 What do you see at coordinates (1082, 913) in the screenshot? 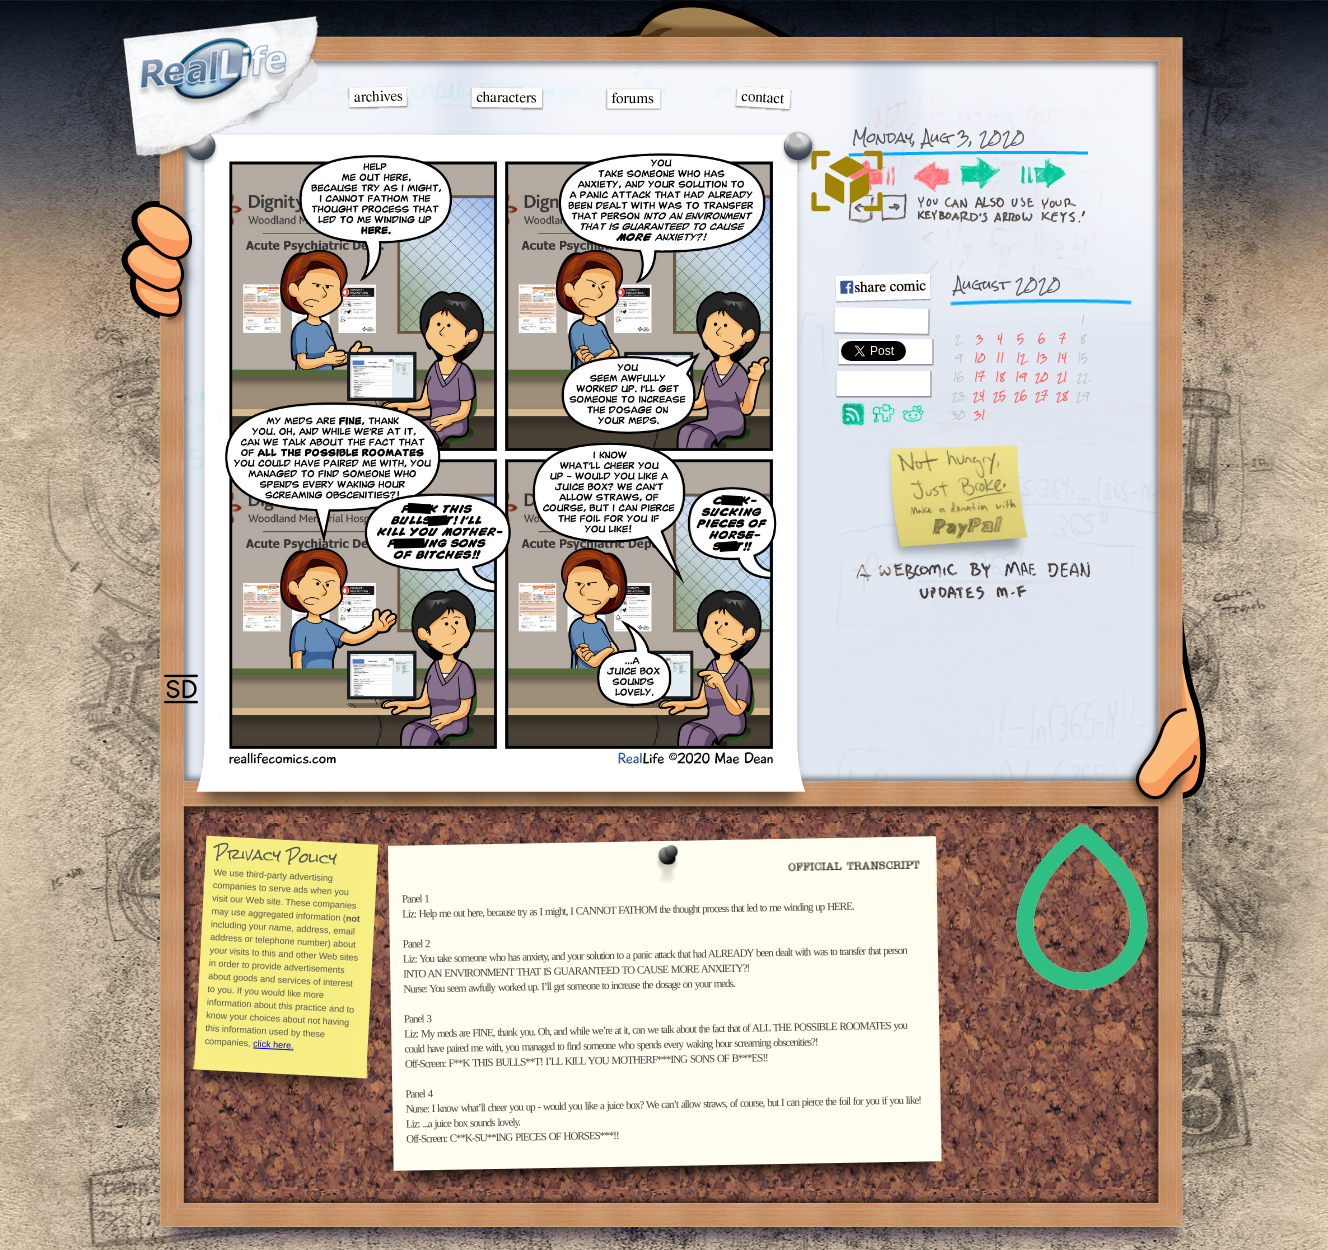
I see `indicates water or liquid-related settings` at bounding box center [1082, 913].